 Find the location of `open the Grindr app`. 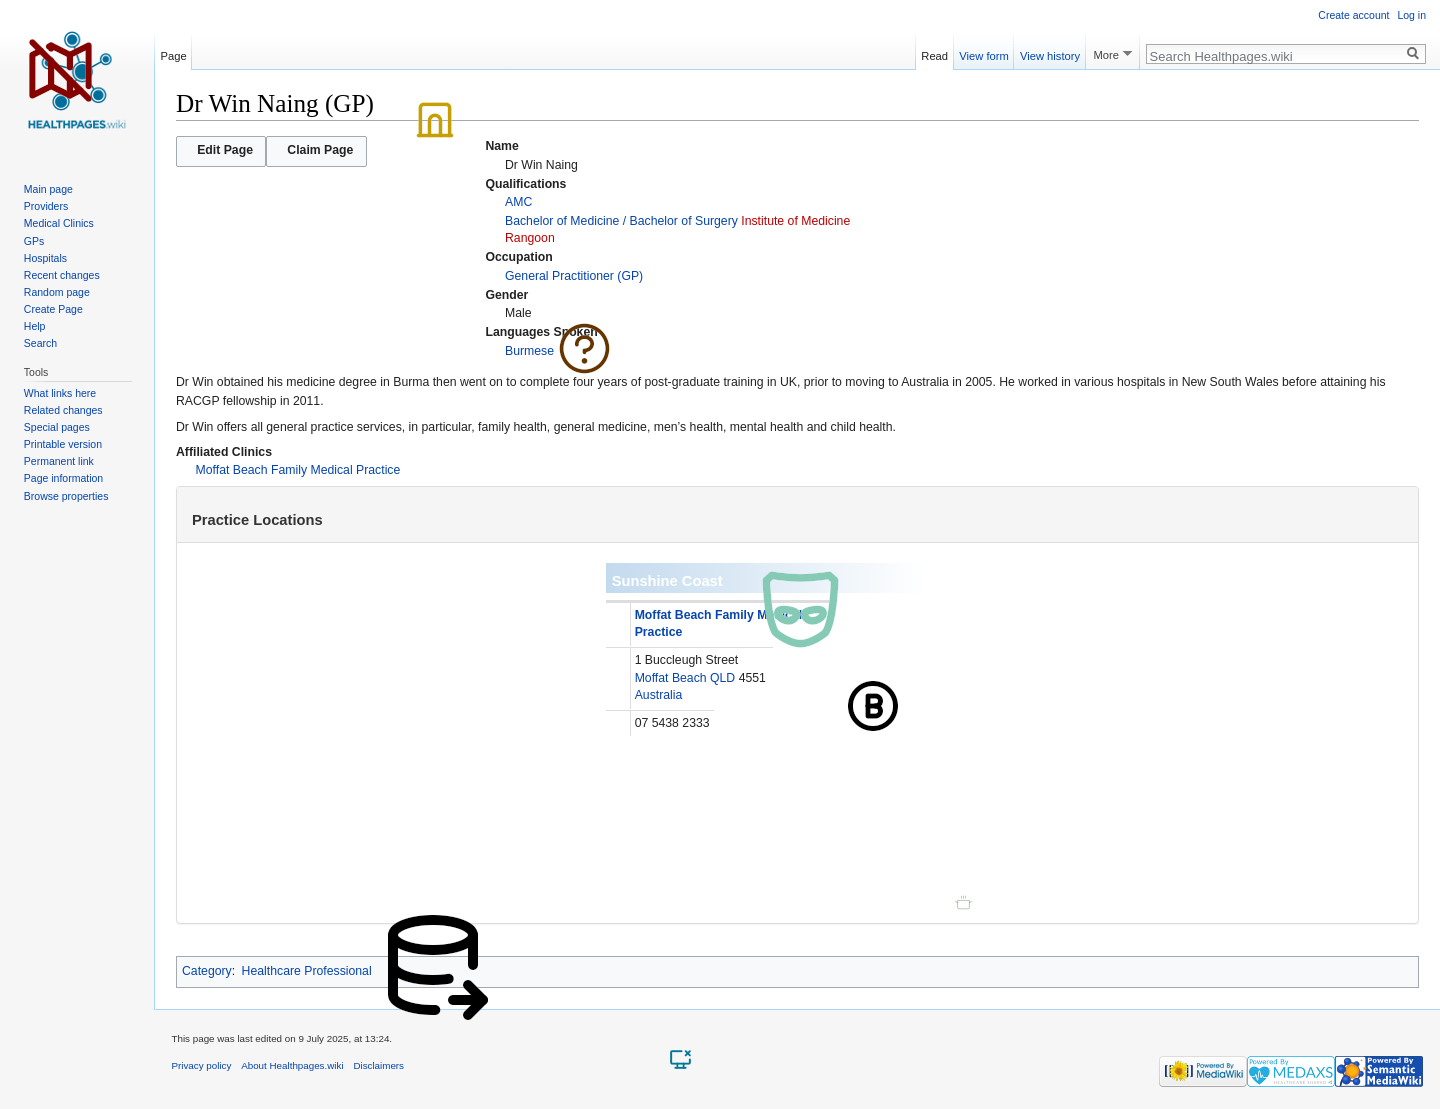

open the Grindr app is located at coordinates (800, 609).